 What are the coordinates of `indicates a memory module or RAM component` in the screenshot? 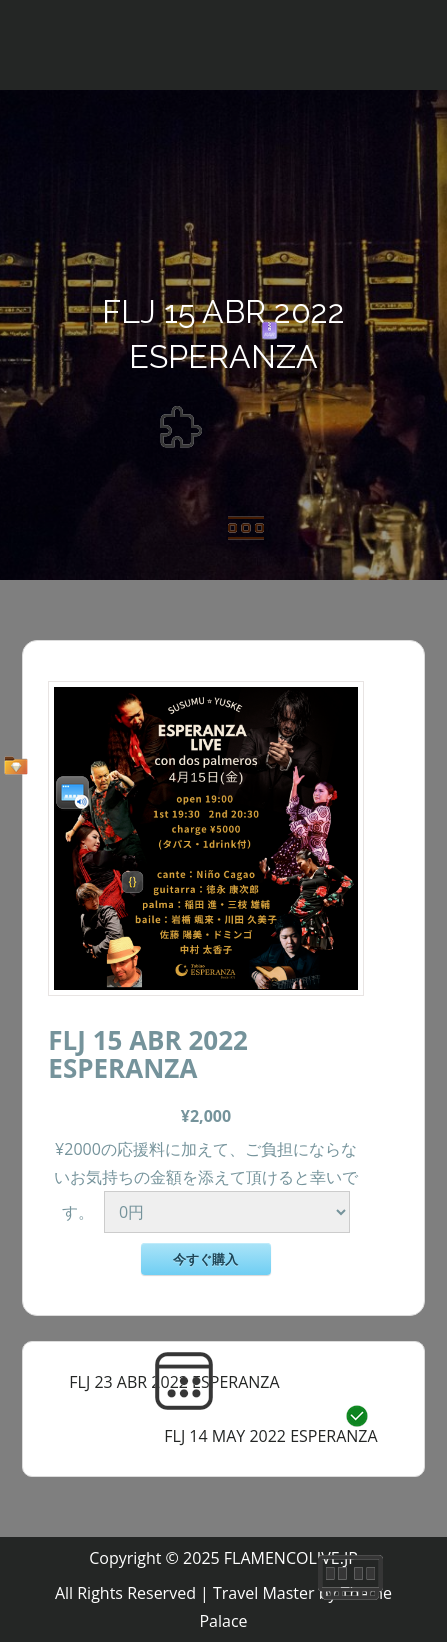 It's located at (350, 1579).